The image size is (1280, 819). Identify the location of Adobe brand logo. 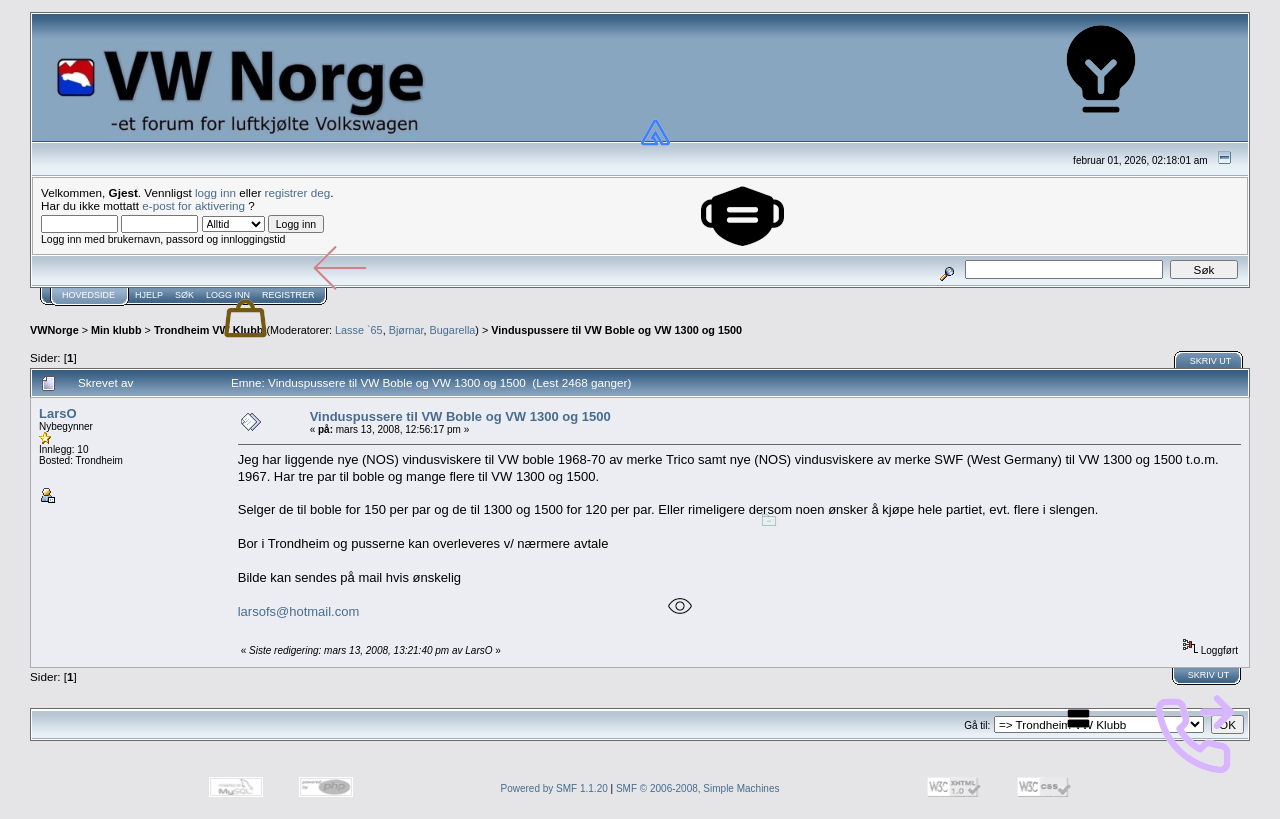
(655, 132).